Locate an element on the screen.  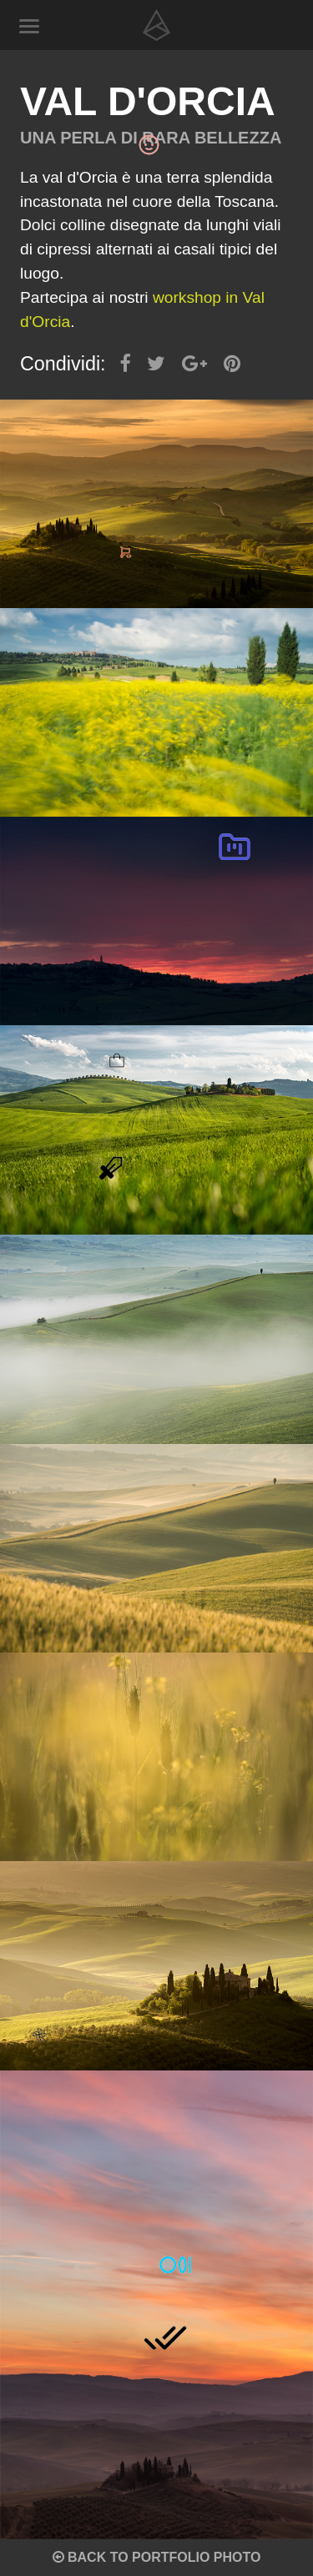
access cart API or developer settings is located at coordinates (125, 552).